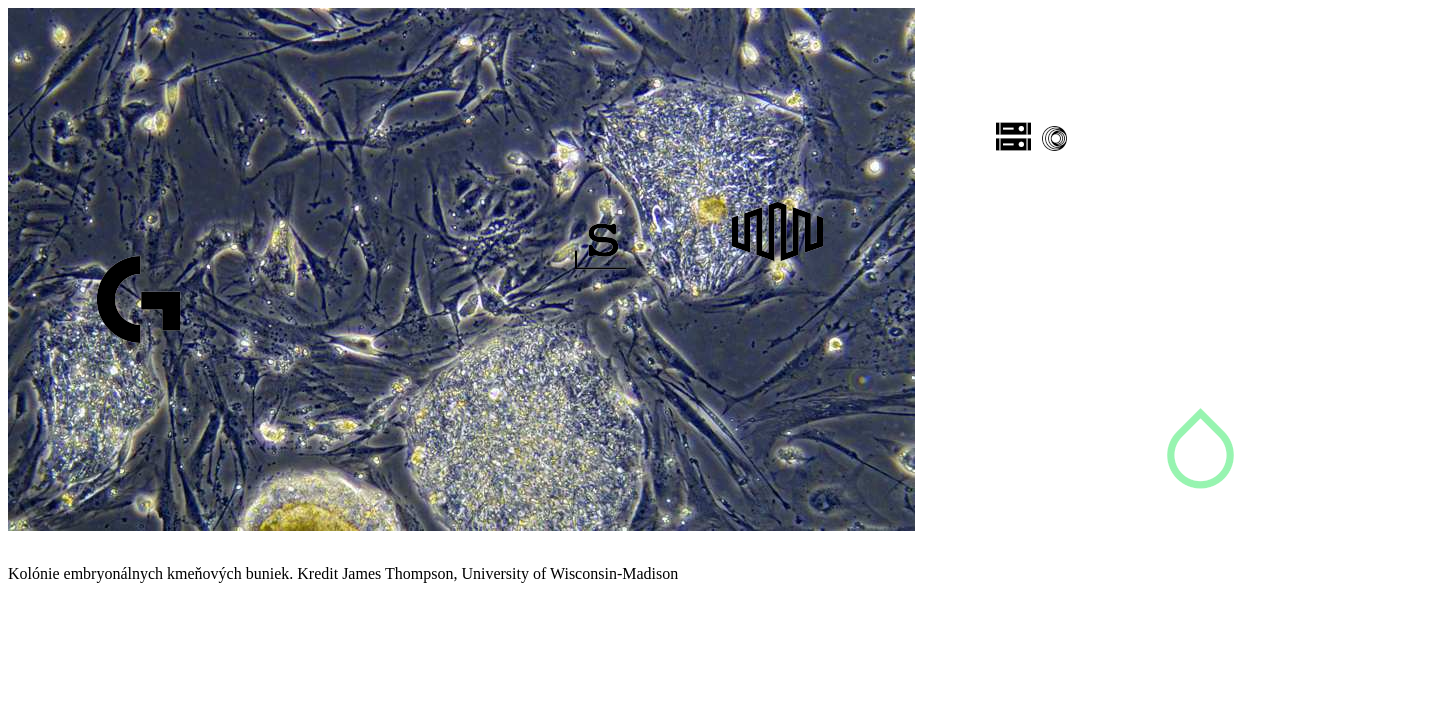 The width and height of the screenshot is (1455, 720). What do you see at coordinates (1054, 138) in the screenshot?
I see `open photobucket app` at bounding box center [1054, 138].